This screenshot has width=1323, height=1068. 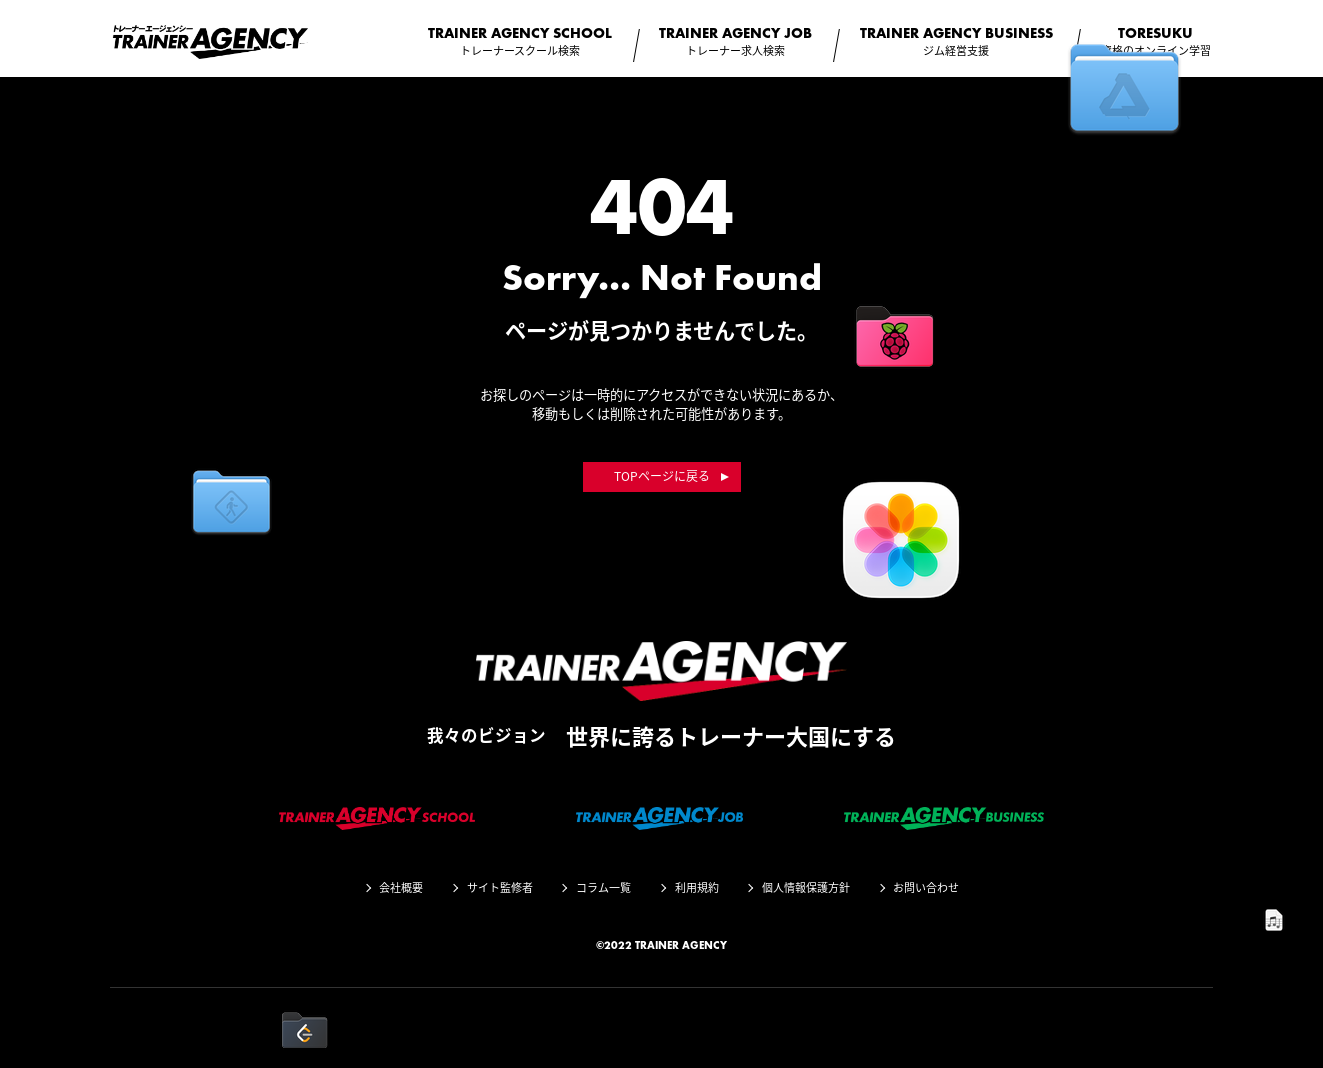 I want to click on open your leetcode practice files folder, so click(x=304, y=1031).